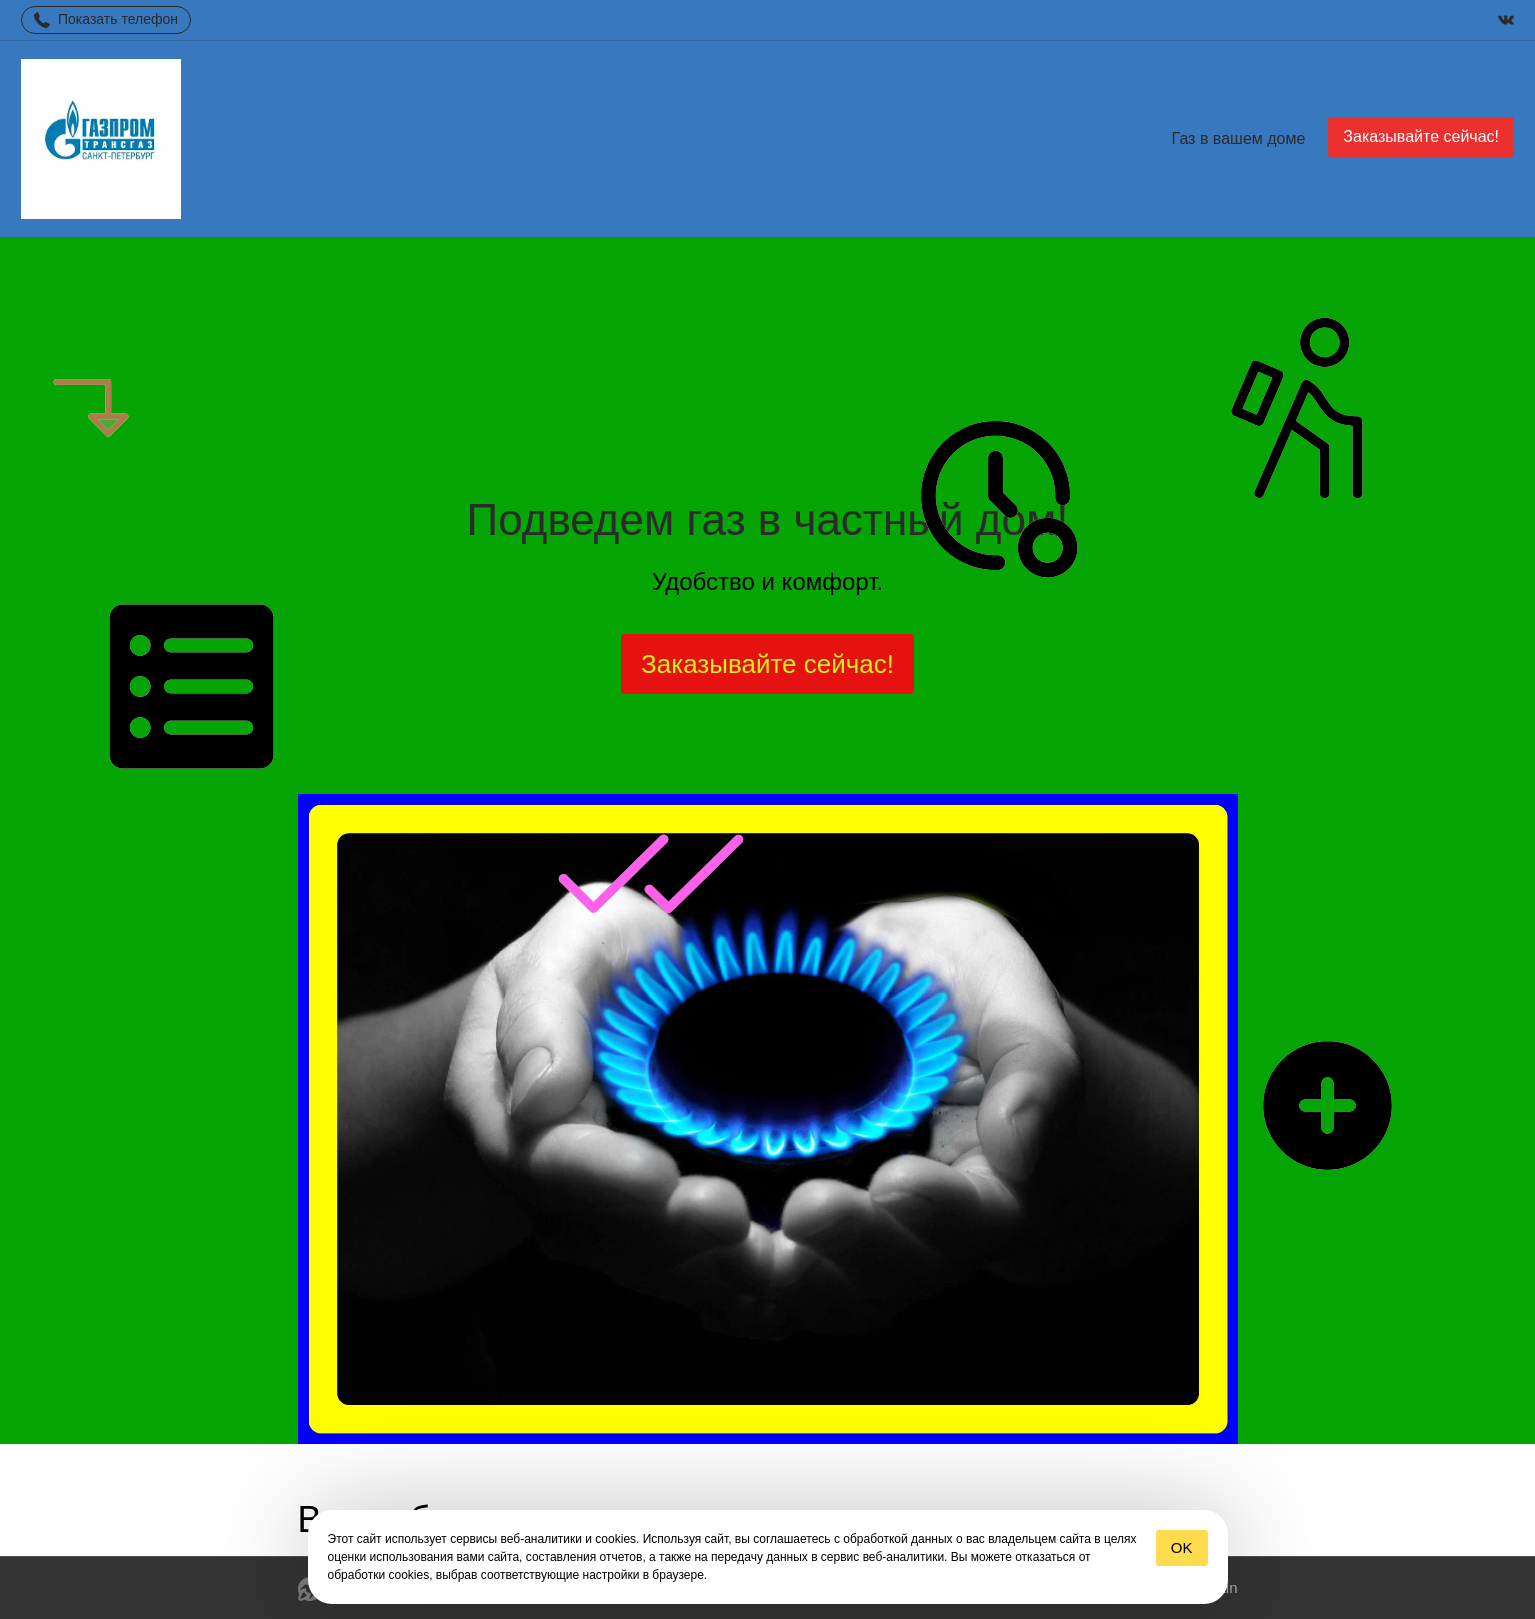 The height and width of the screenshot is (1619, 1535). What do you see at coordinates (1305, 408) in the screenshot?
I see `access hiking trails or outdoor activities` at bounding box center [1305, 408].